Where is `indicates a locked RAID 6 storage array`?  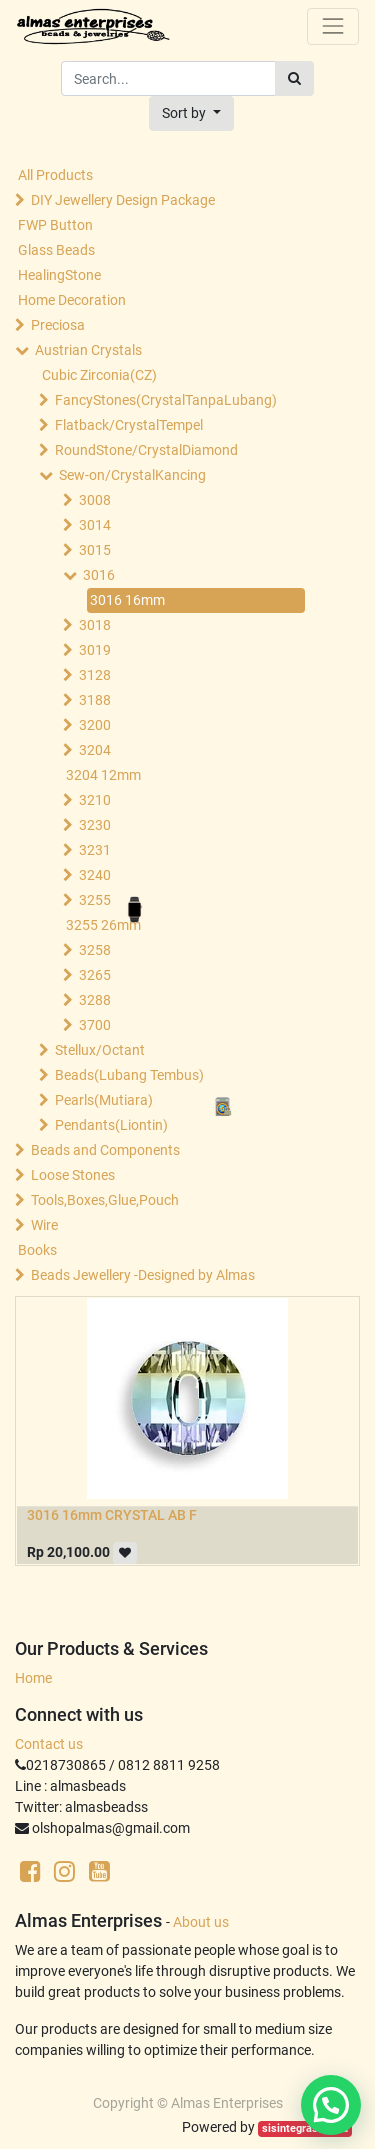
indicates a locked RAID 6 storage array is located at coordinates (222, 1106).